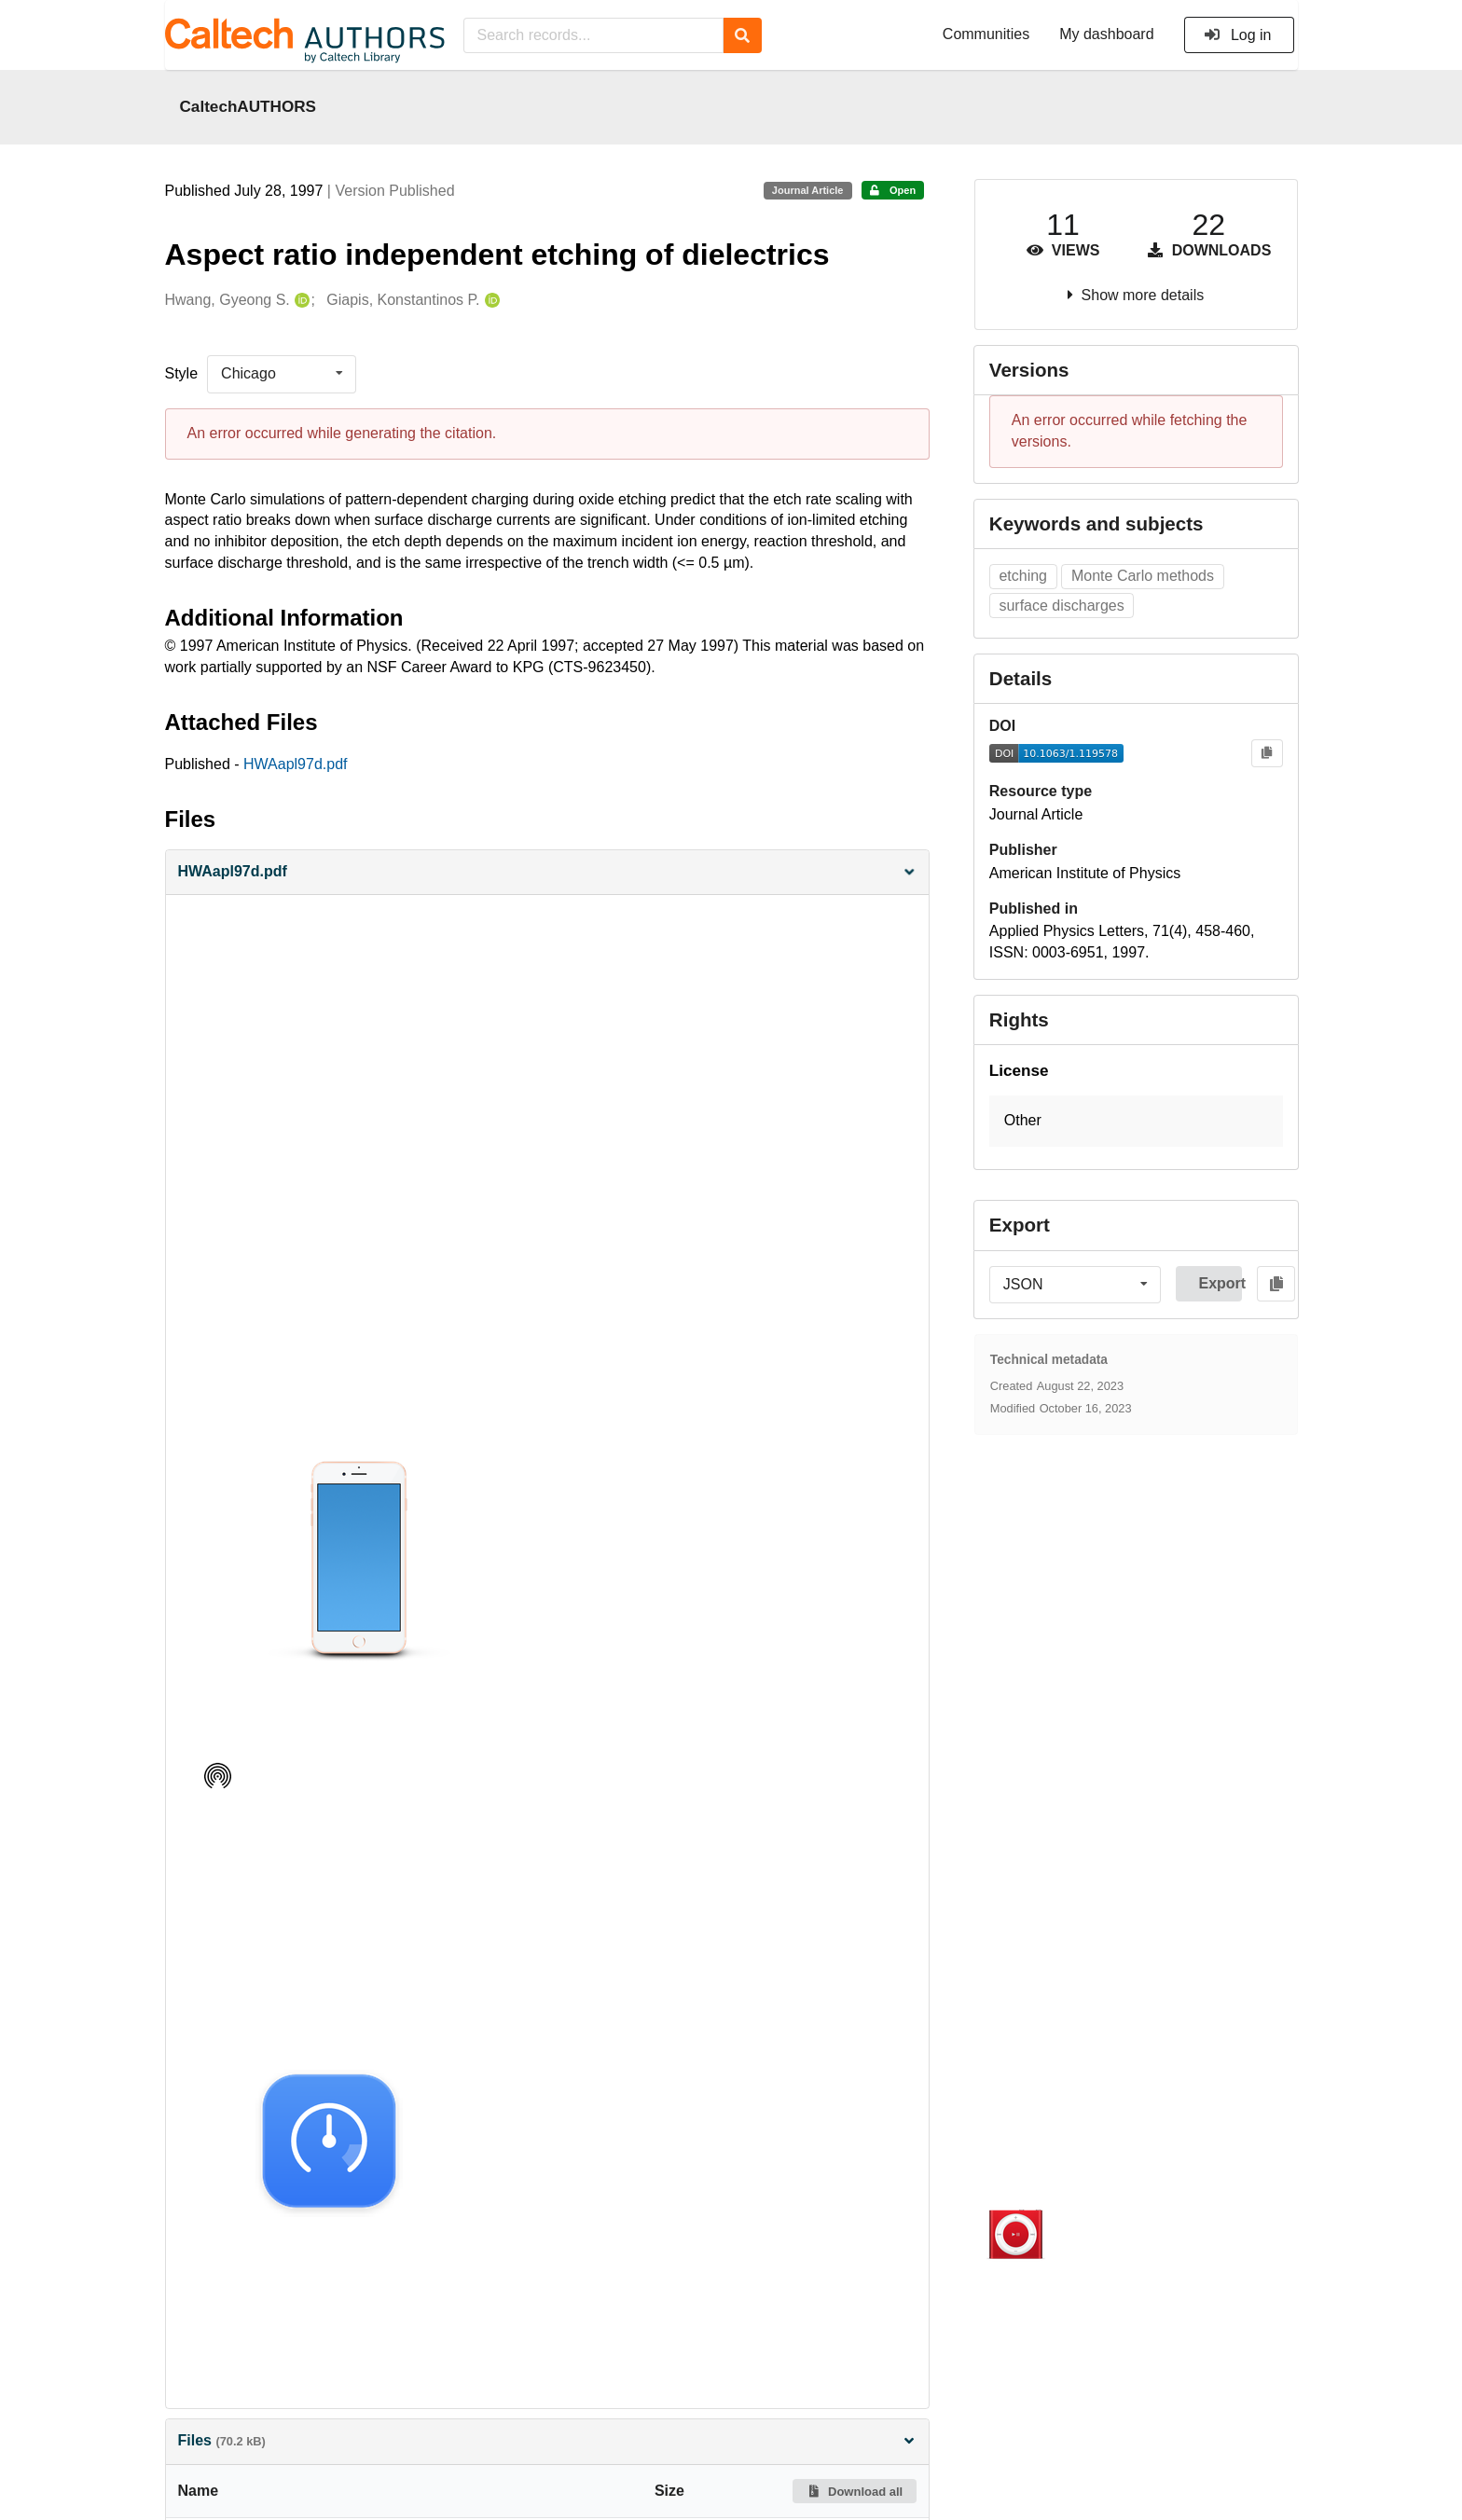 This screenshot has width=1462, height=2520. What do you see at coordinates (359, 1561) in the screenshot?
I see `connect or manage an iPhone device` at bounding box center [359, 1561].